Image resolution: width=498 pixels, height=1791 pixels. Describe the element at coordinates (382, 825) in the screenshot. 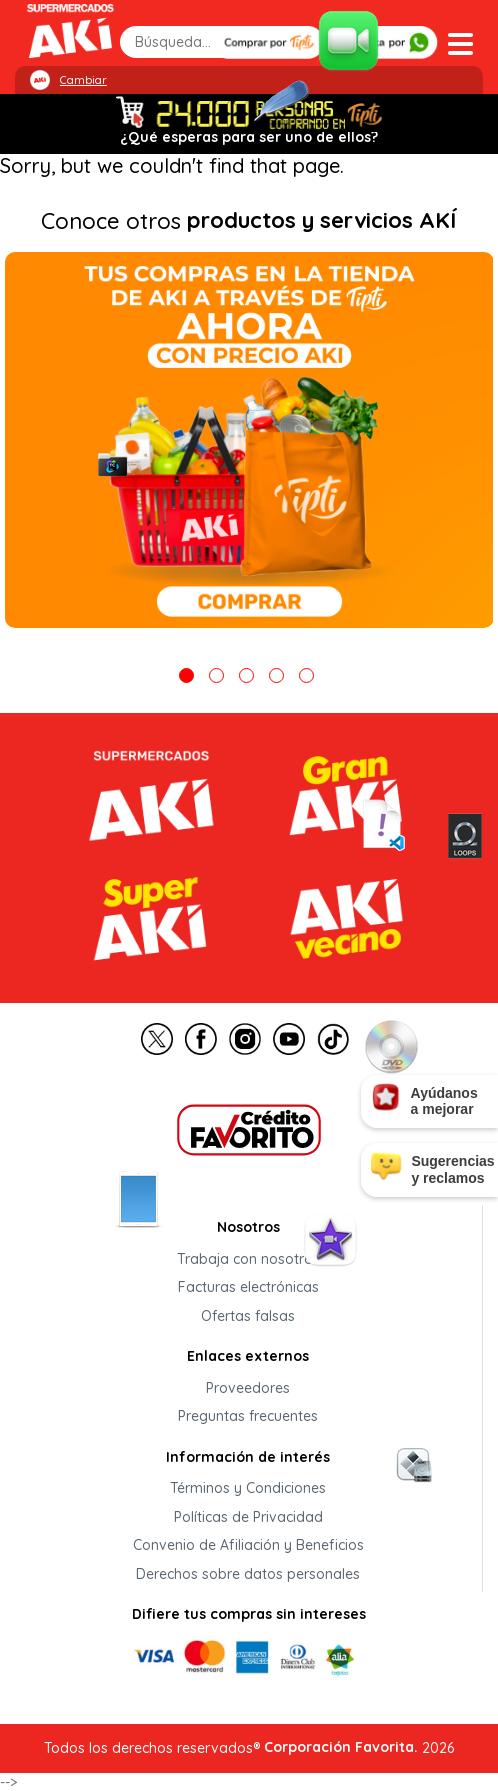

I see `yaml file type in Visual Studio Code` at that location.